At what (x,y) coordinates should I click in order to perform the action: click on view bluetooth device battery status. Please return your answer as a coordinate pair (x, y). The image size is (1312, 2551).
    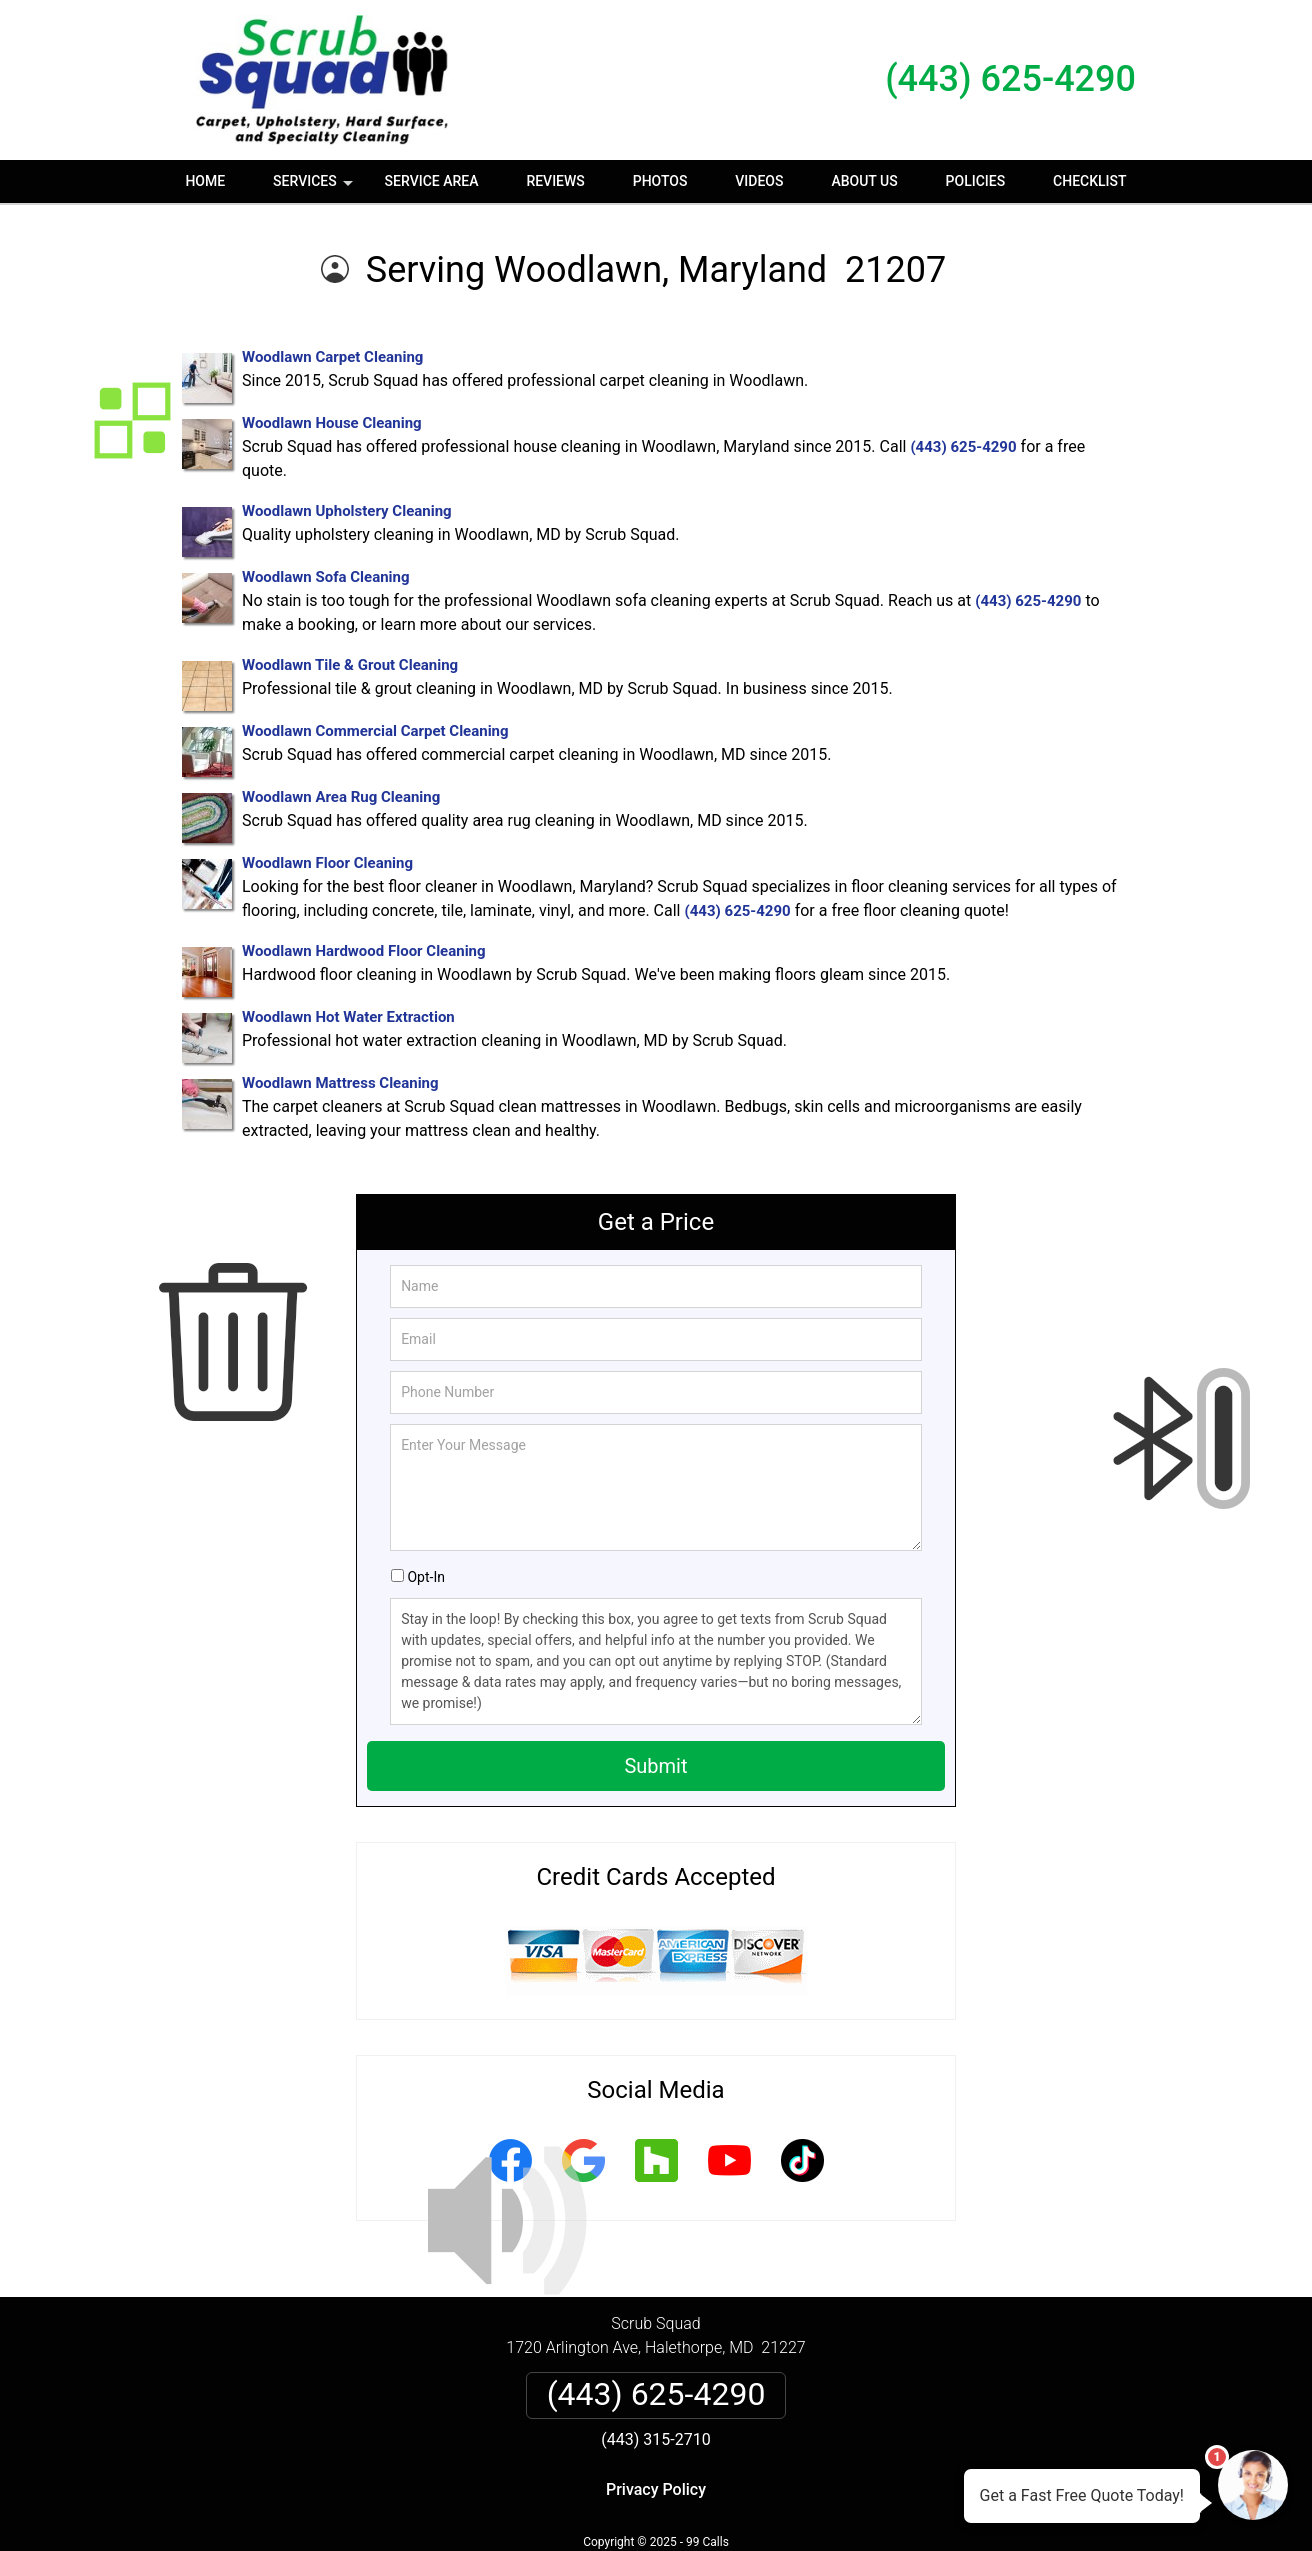
    Looking at the image, I should click on (1179, 1438).